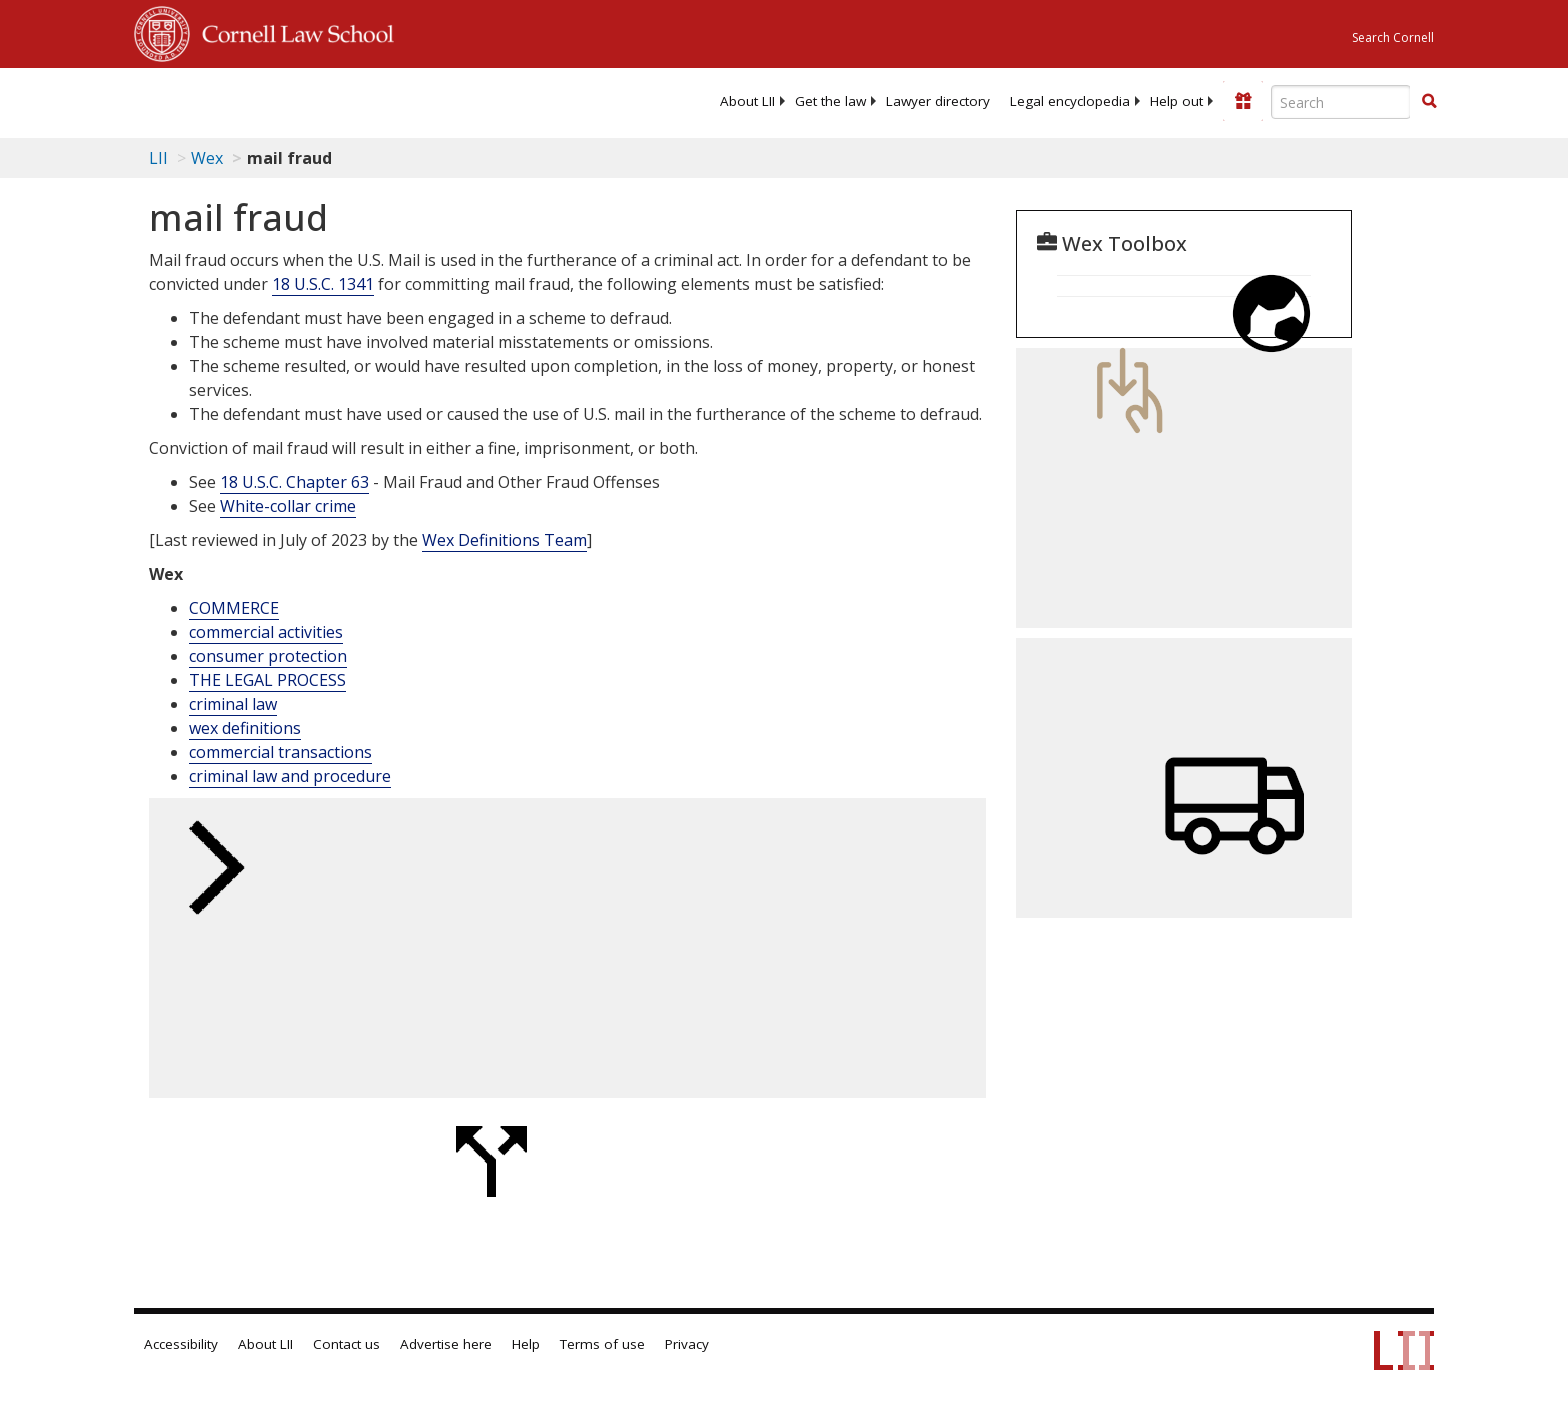  I want to click on navigate to the next item or screen, so click(215, 867).